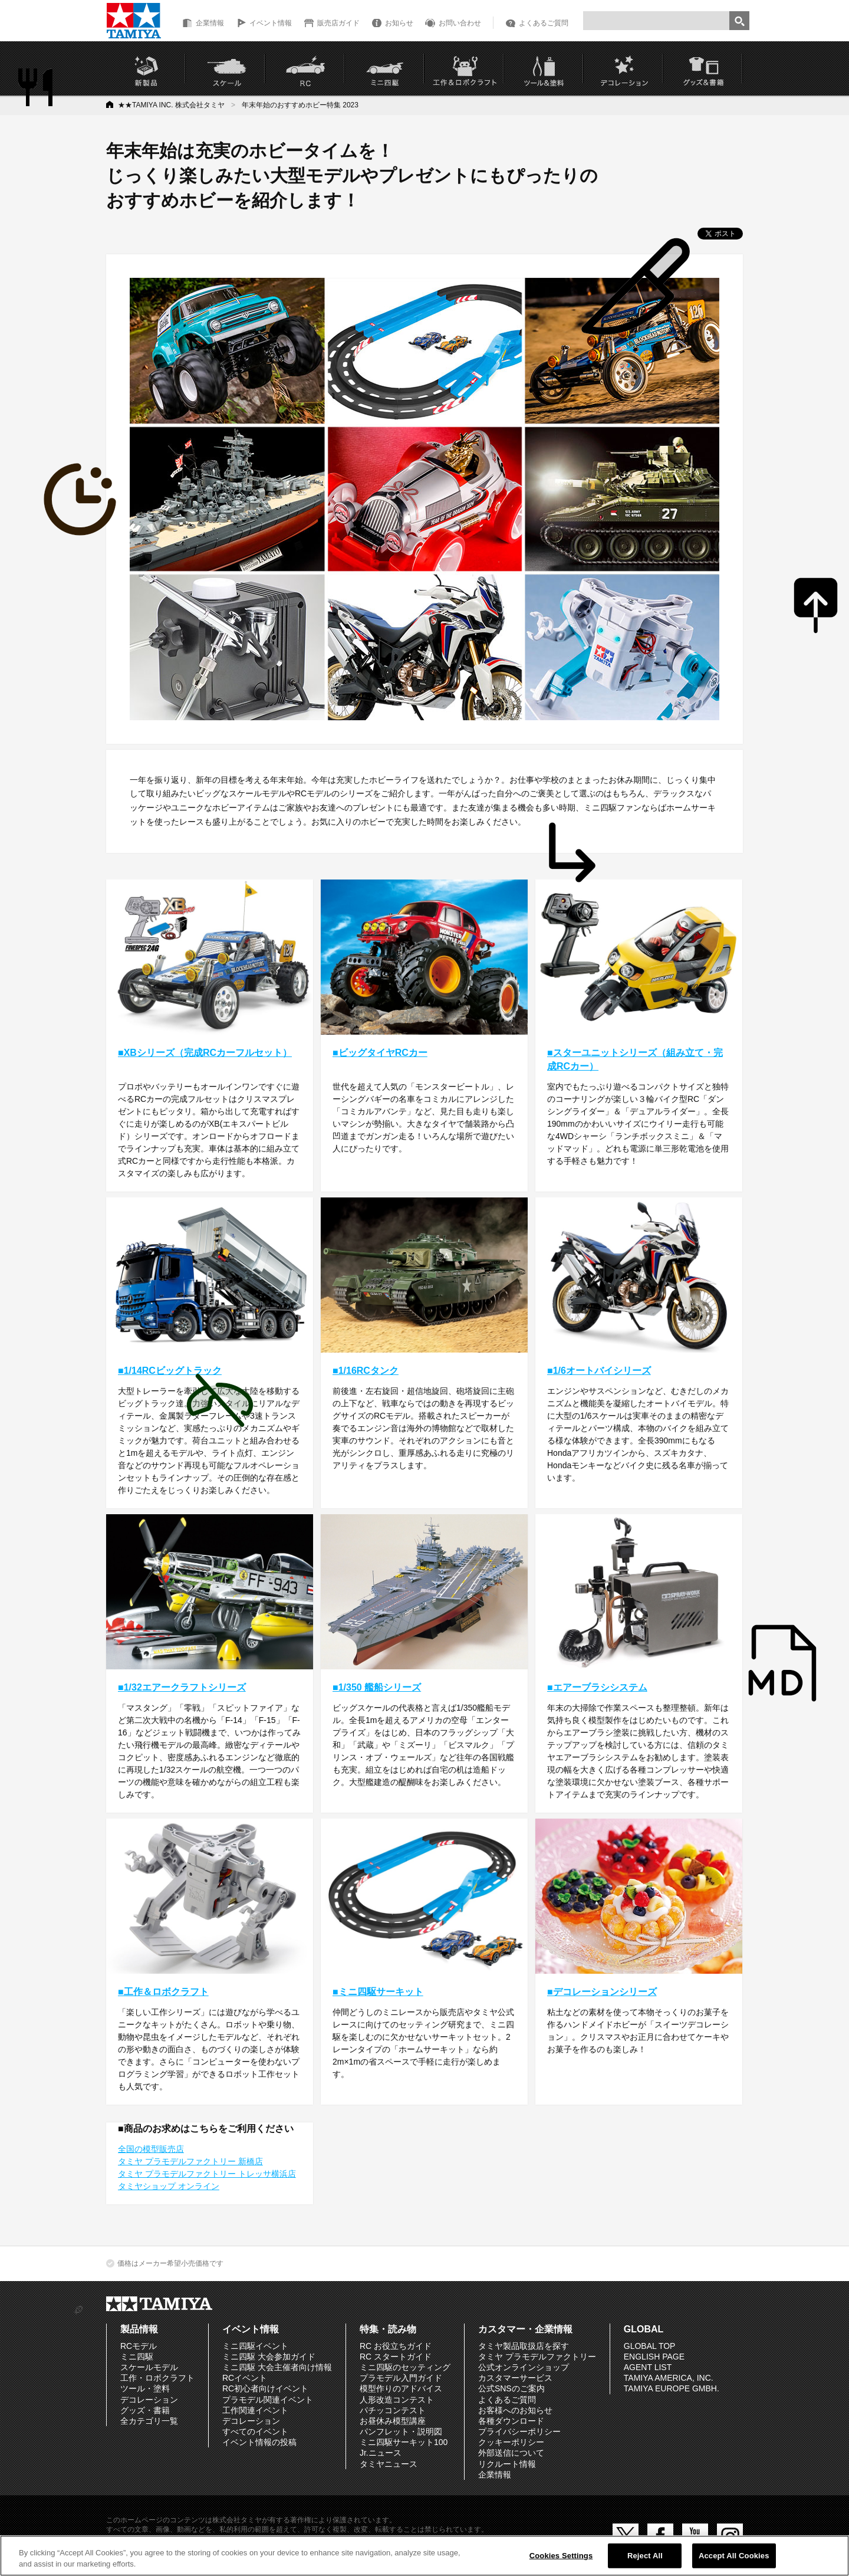 The height and width of the screenshot is (2576, 849). What do you see at coordinates (568, 852) in the screenshot?
I see `move item down and to the right` at bounding box center [568, 852].